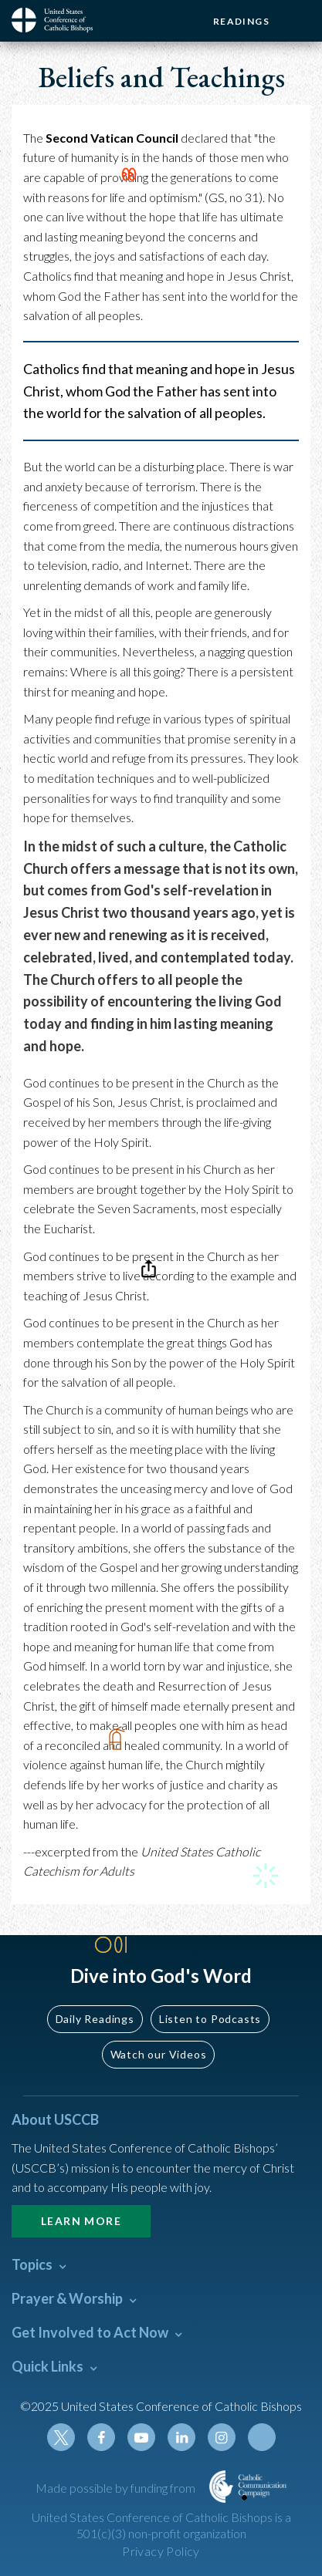 The width and height of the screenshot is (322, 2576). Describe the element at coordinates (244, 2497) in the screenshot. I see `indicates an unread notification or new item` at that location.